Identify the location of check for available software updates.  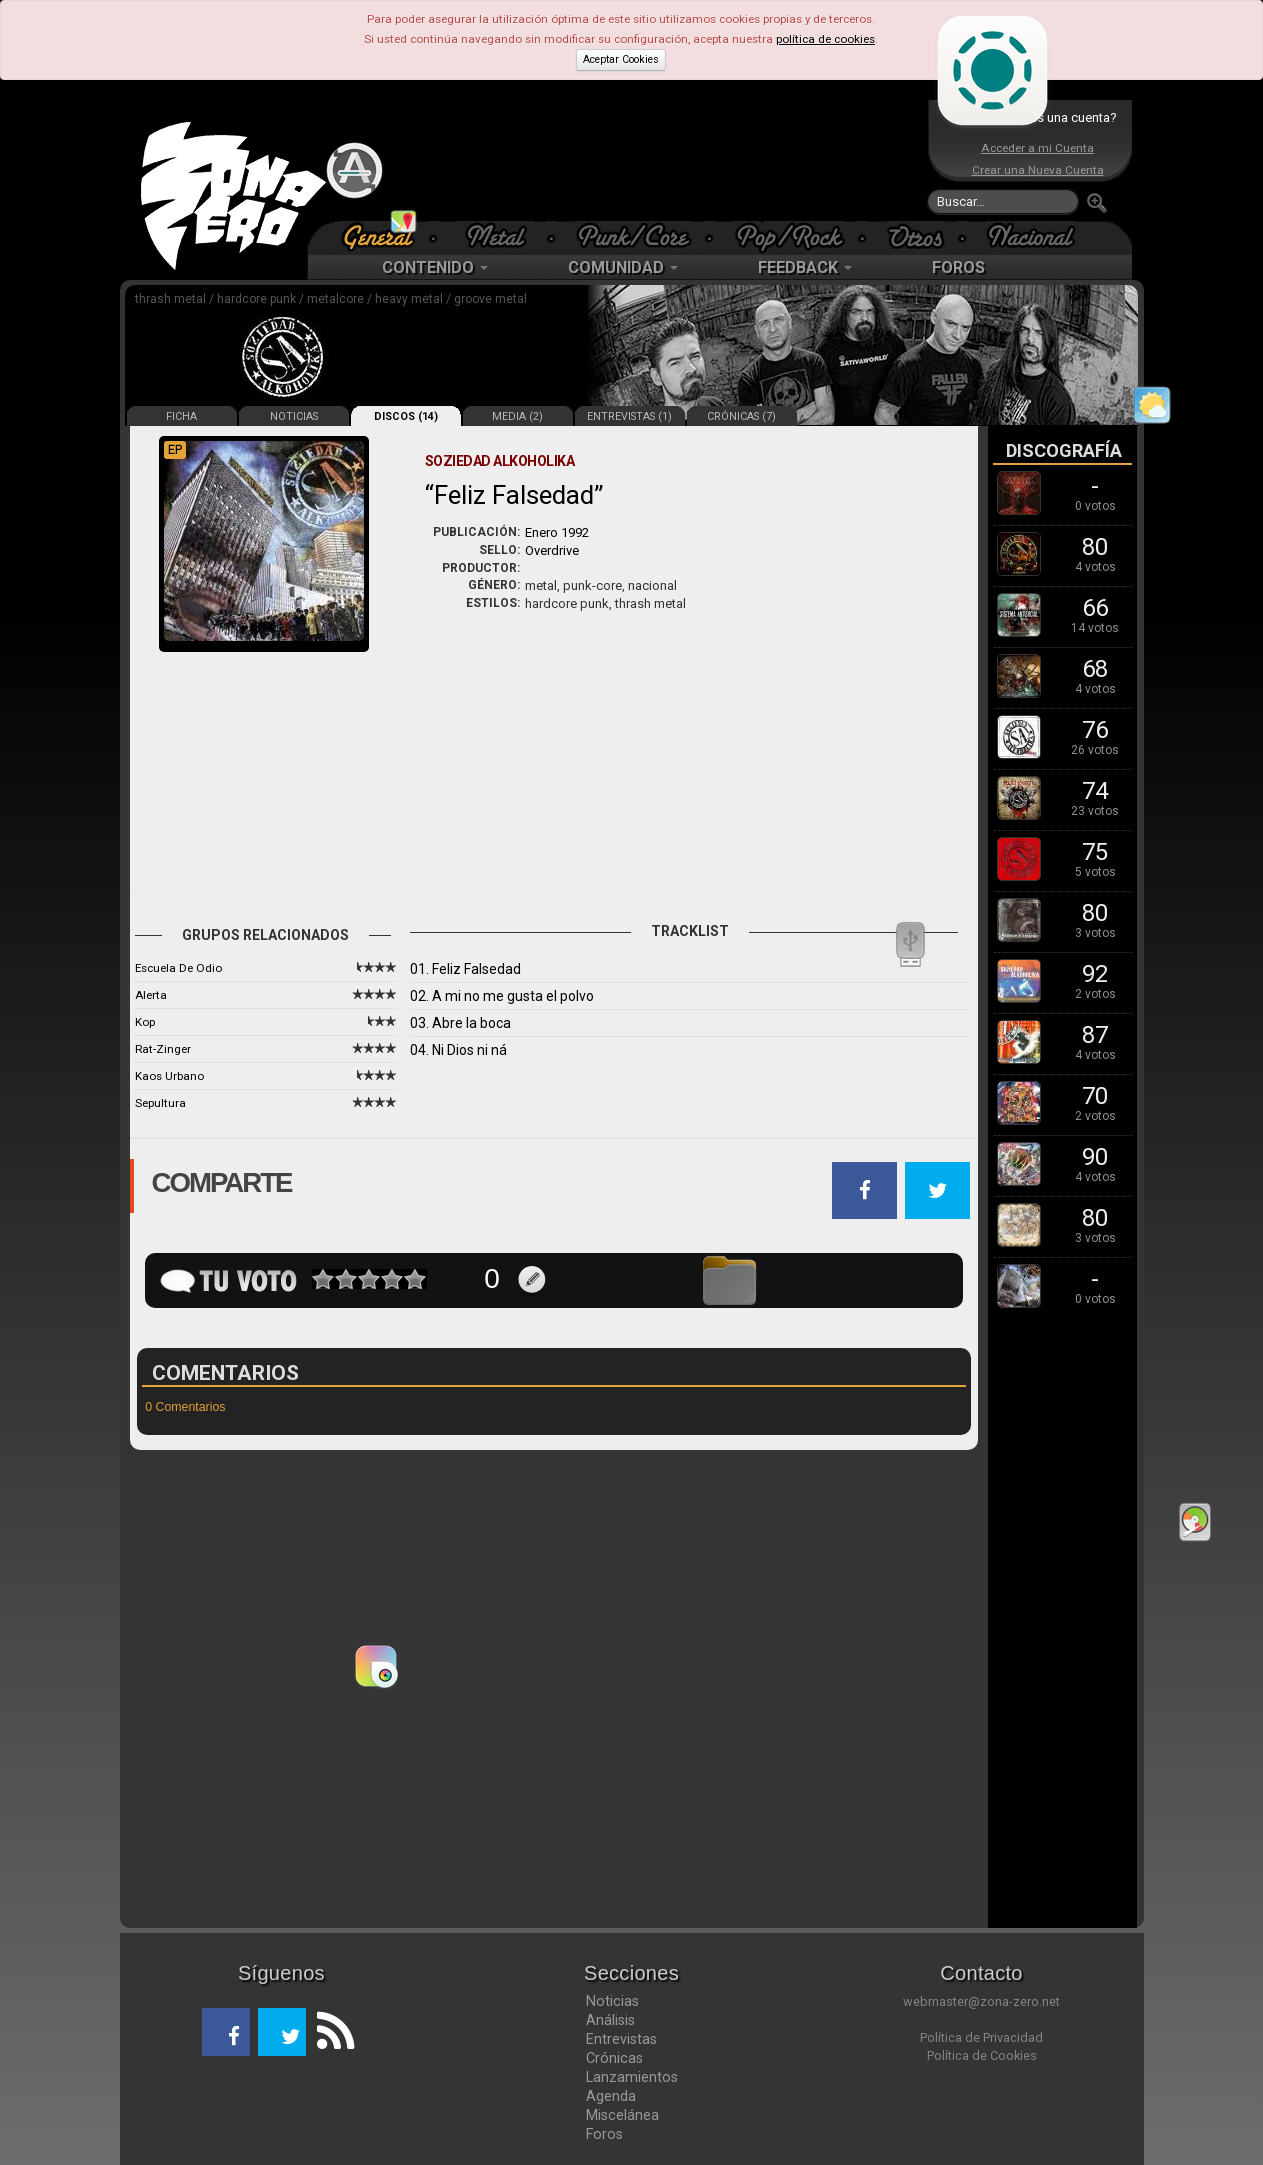
(354, 170).